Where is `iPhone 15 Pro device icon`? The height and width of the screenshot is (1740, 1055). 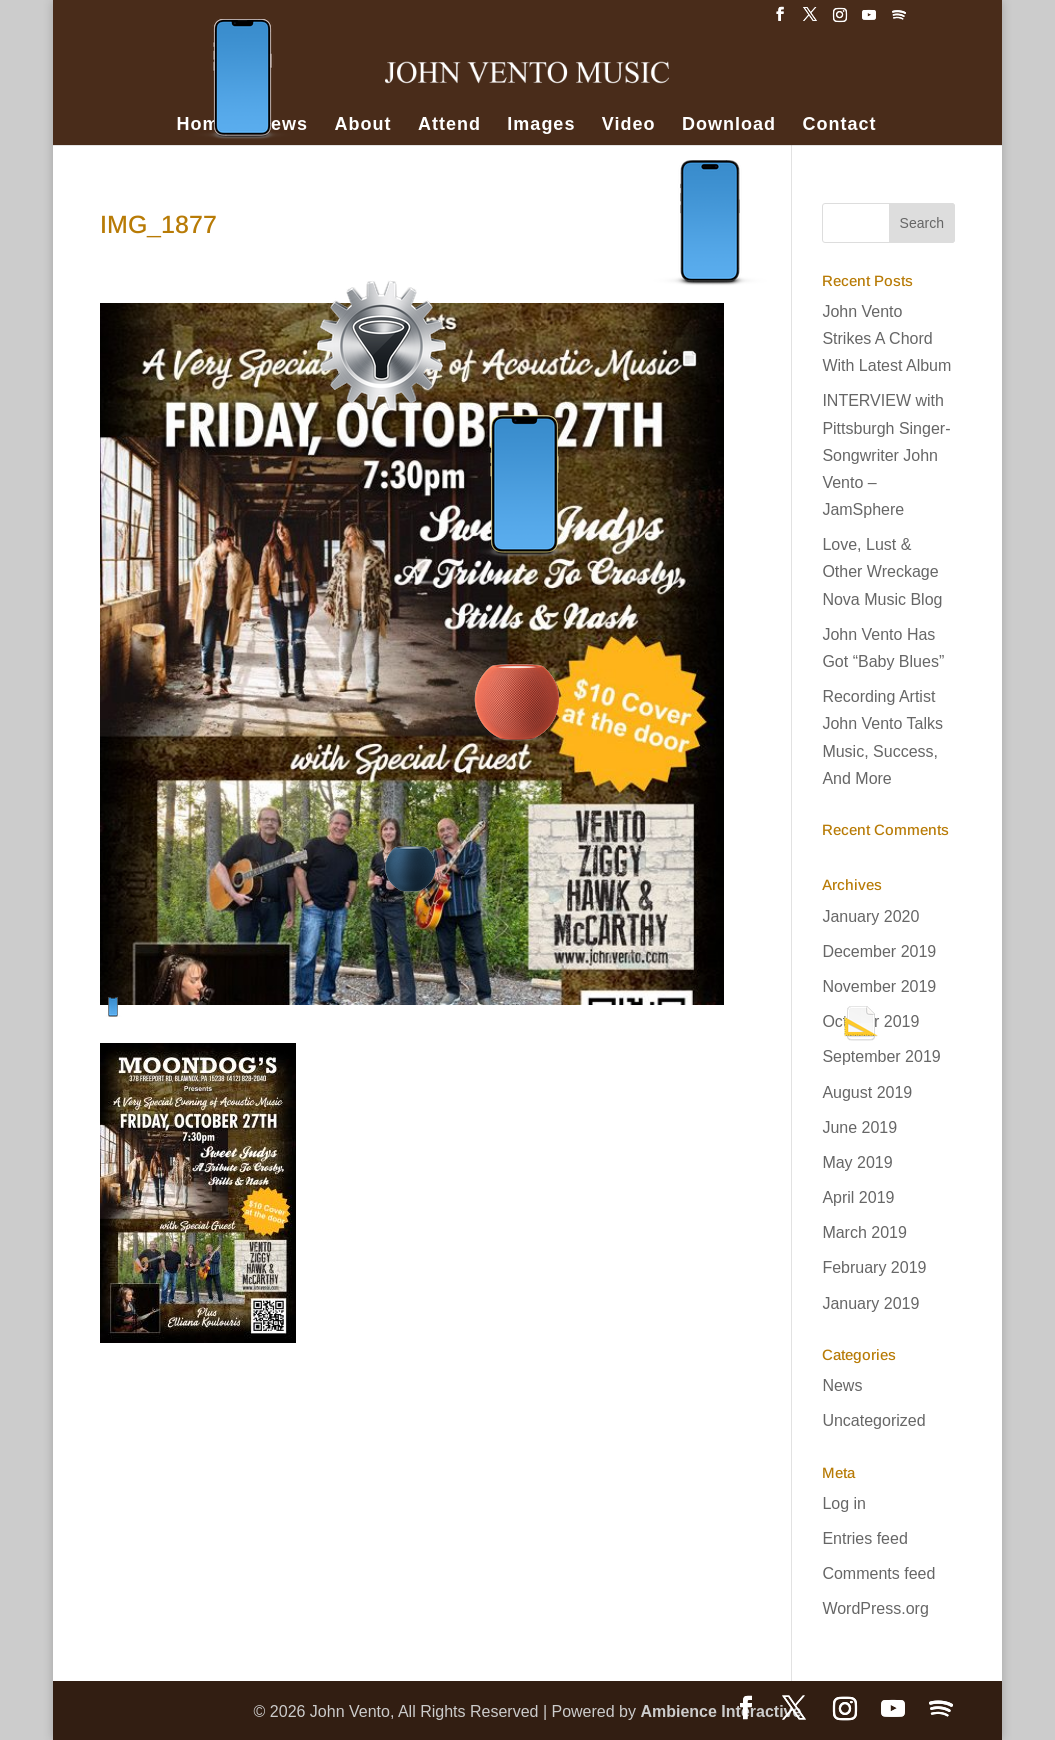
iPhone 15 Pro device icon is located at coordinates (710, 223).